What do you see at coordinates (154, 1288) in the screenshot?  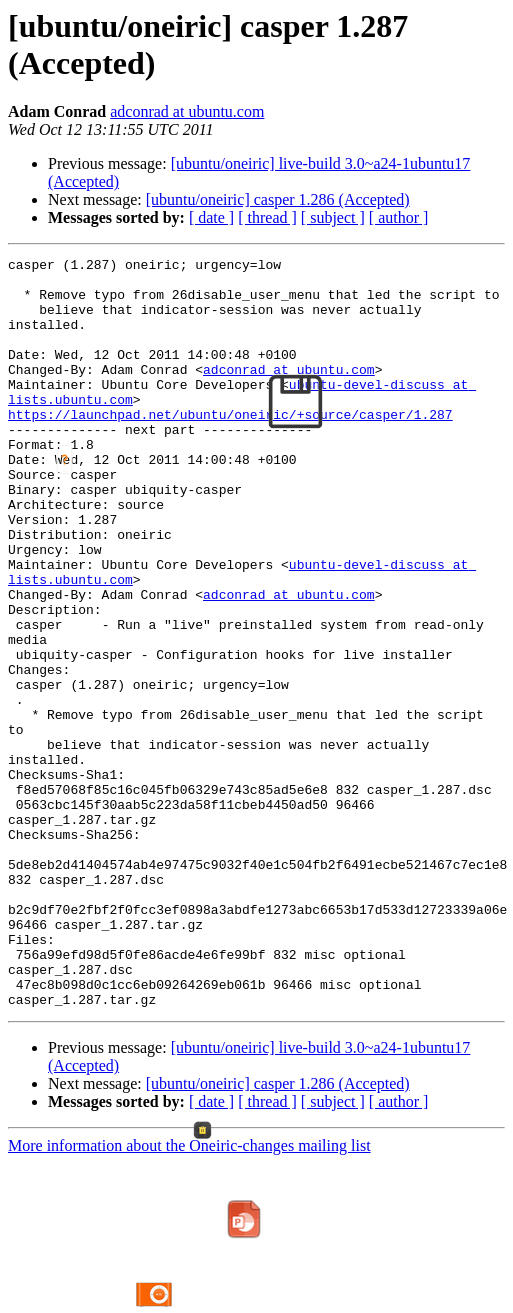 I see `iPod shuffle device connected` at bounding box center [154, 1288].